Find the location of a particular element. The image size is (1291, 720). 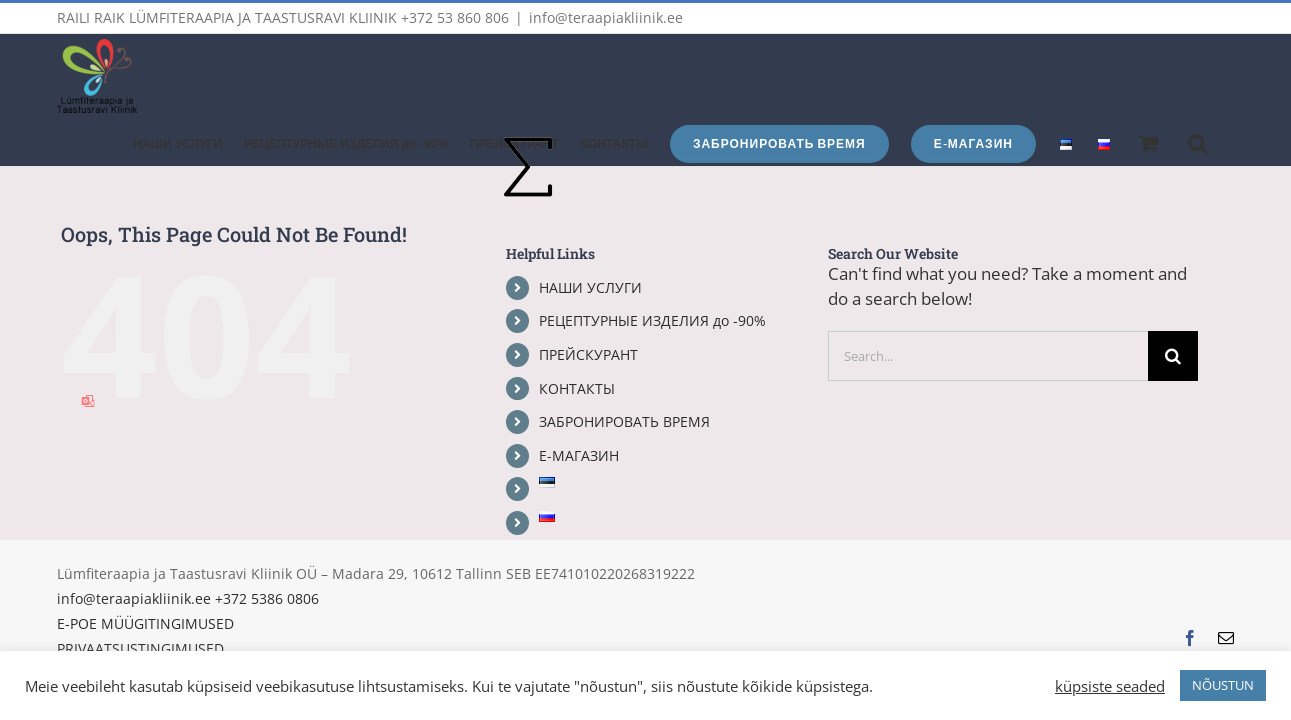

open Microsoft Outlook email app is located at coordinates (88, 401).